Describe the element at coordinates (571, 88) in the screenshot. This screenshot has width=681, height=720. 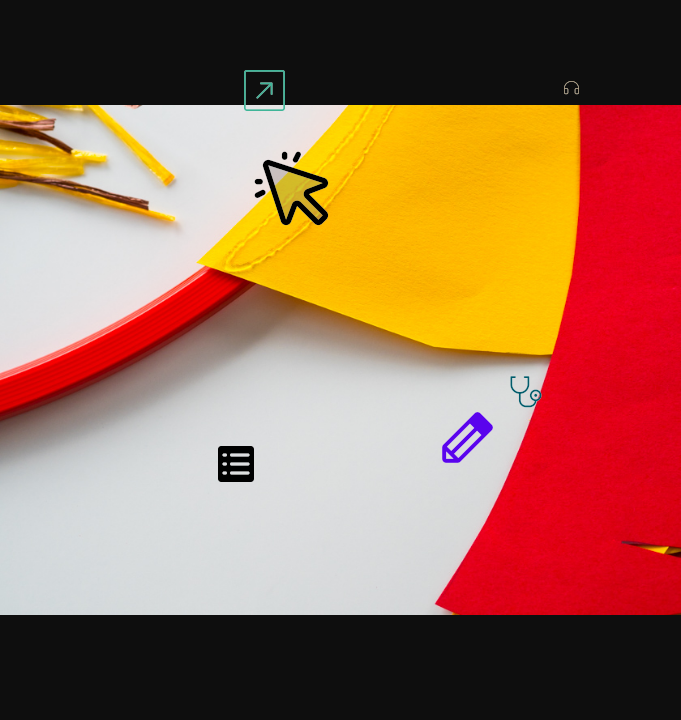
I see `listen to audio or music` at that location.